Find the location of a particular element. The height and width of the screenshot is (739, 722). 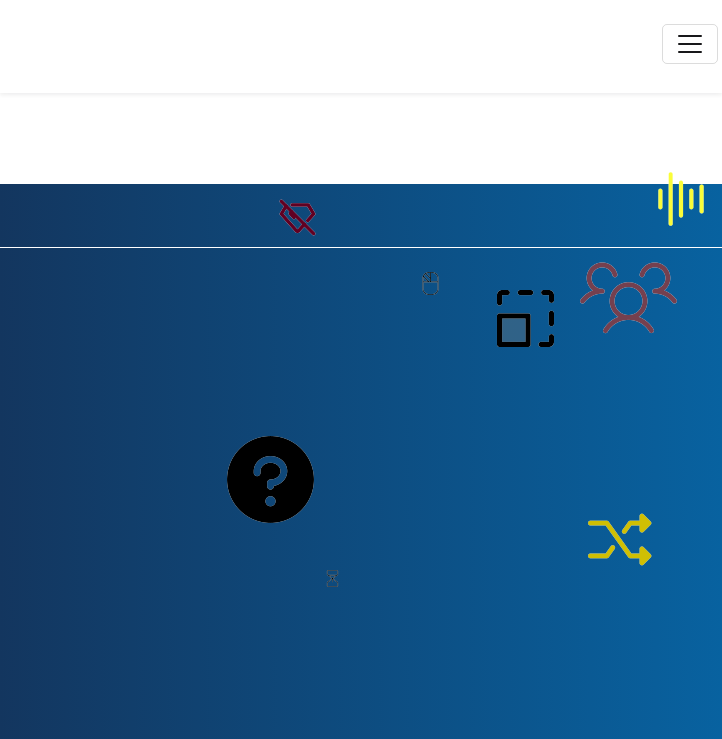

indicates left mouse button click action is located at coordinates (430, 283).